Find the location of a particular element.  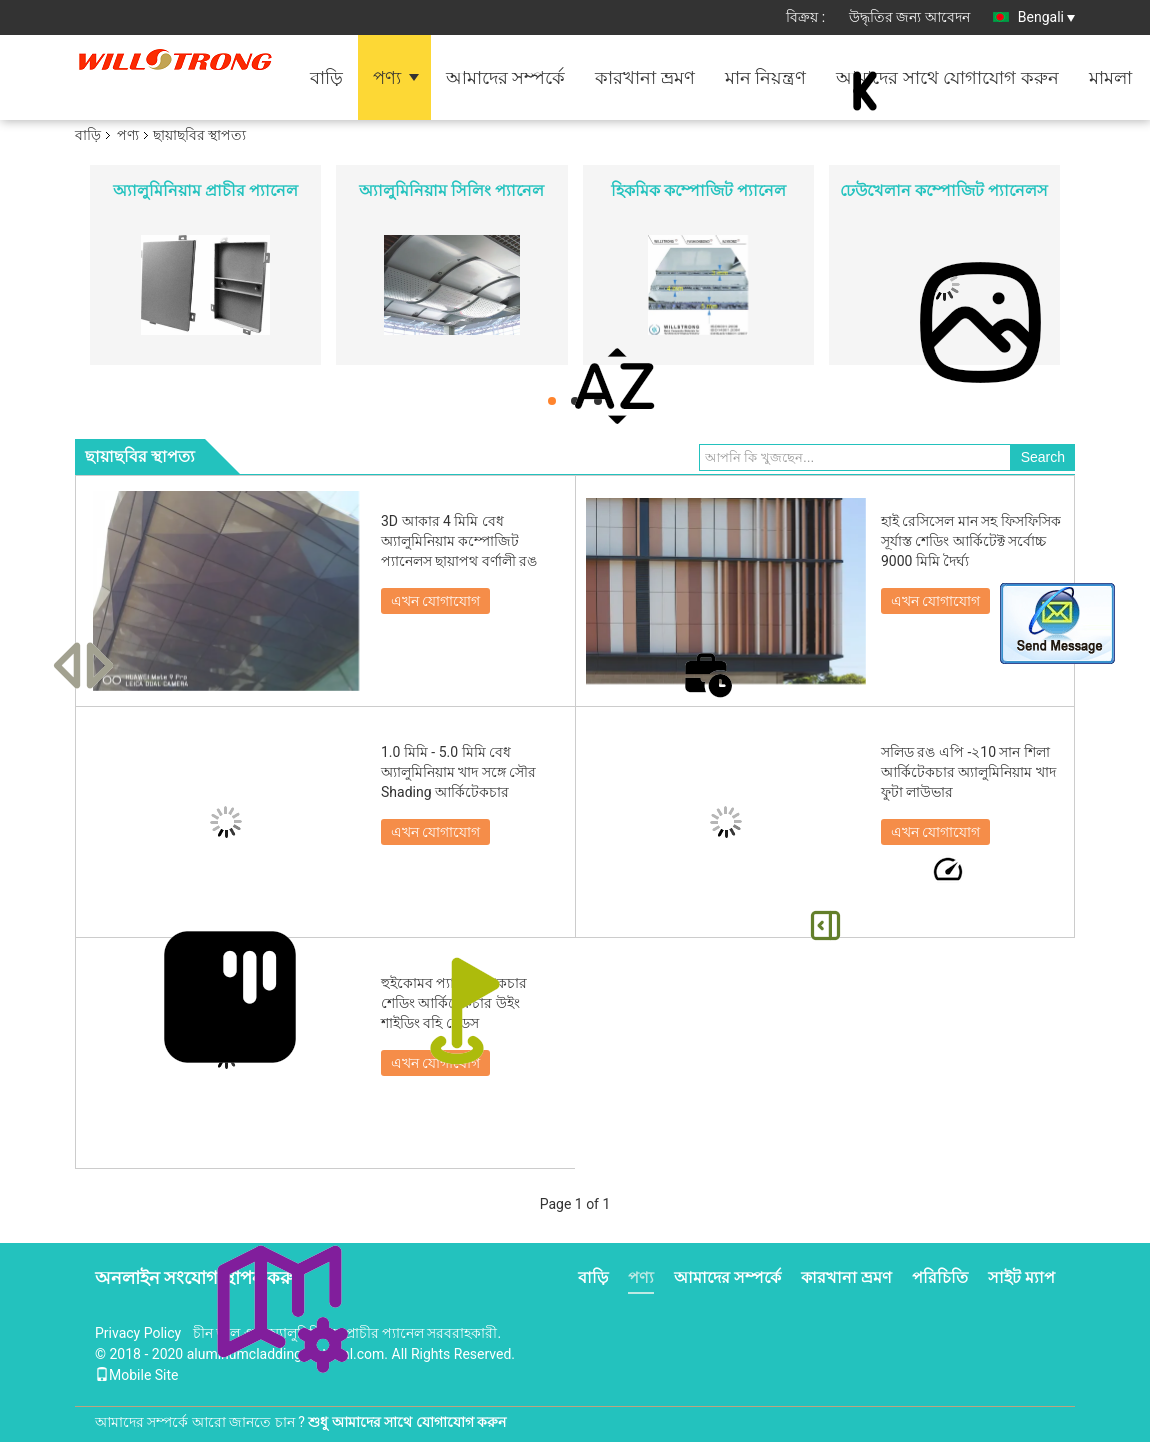

view business hours or schedule is located at coordinates (706, 674).